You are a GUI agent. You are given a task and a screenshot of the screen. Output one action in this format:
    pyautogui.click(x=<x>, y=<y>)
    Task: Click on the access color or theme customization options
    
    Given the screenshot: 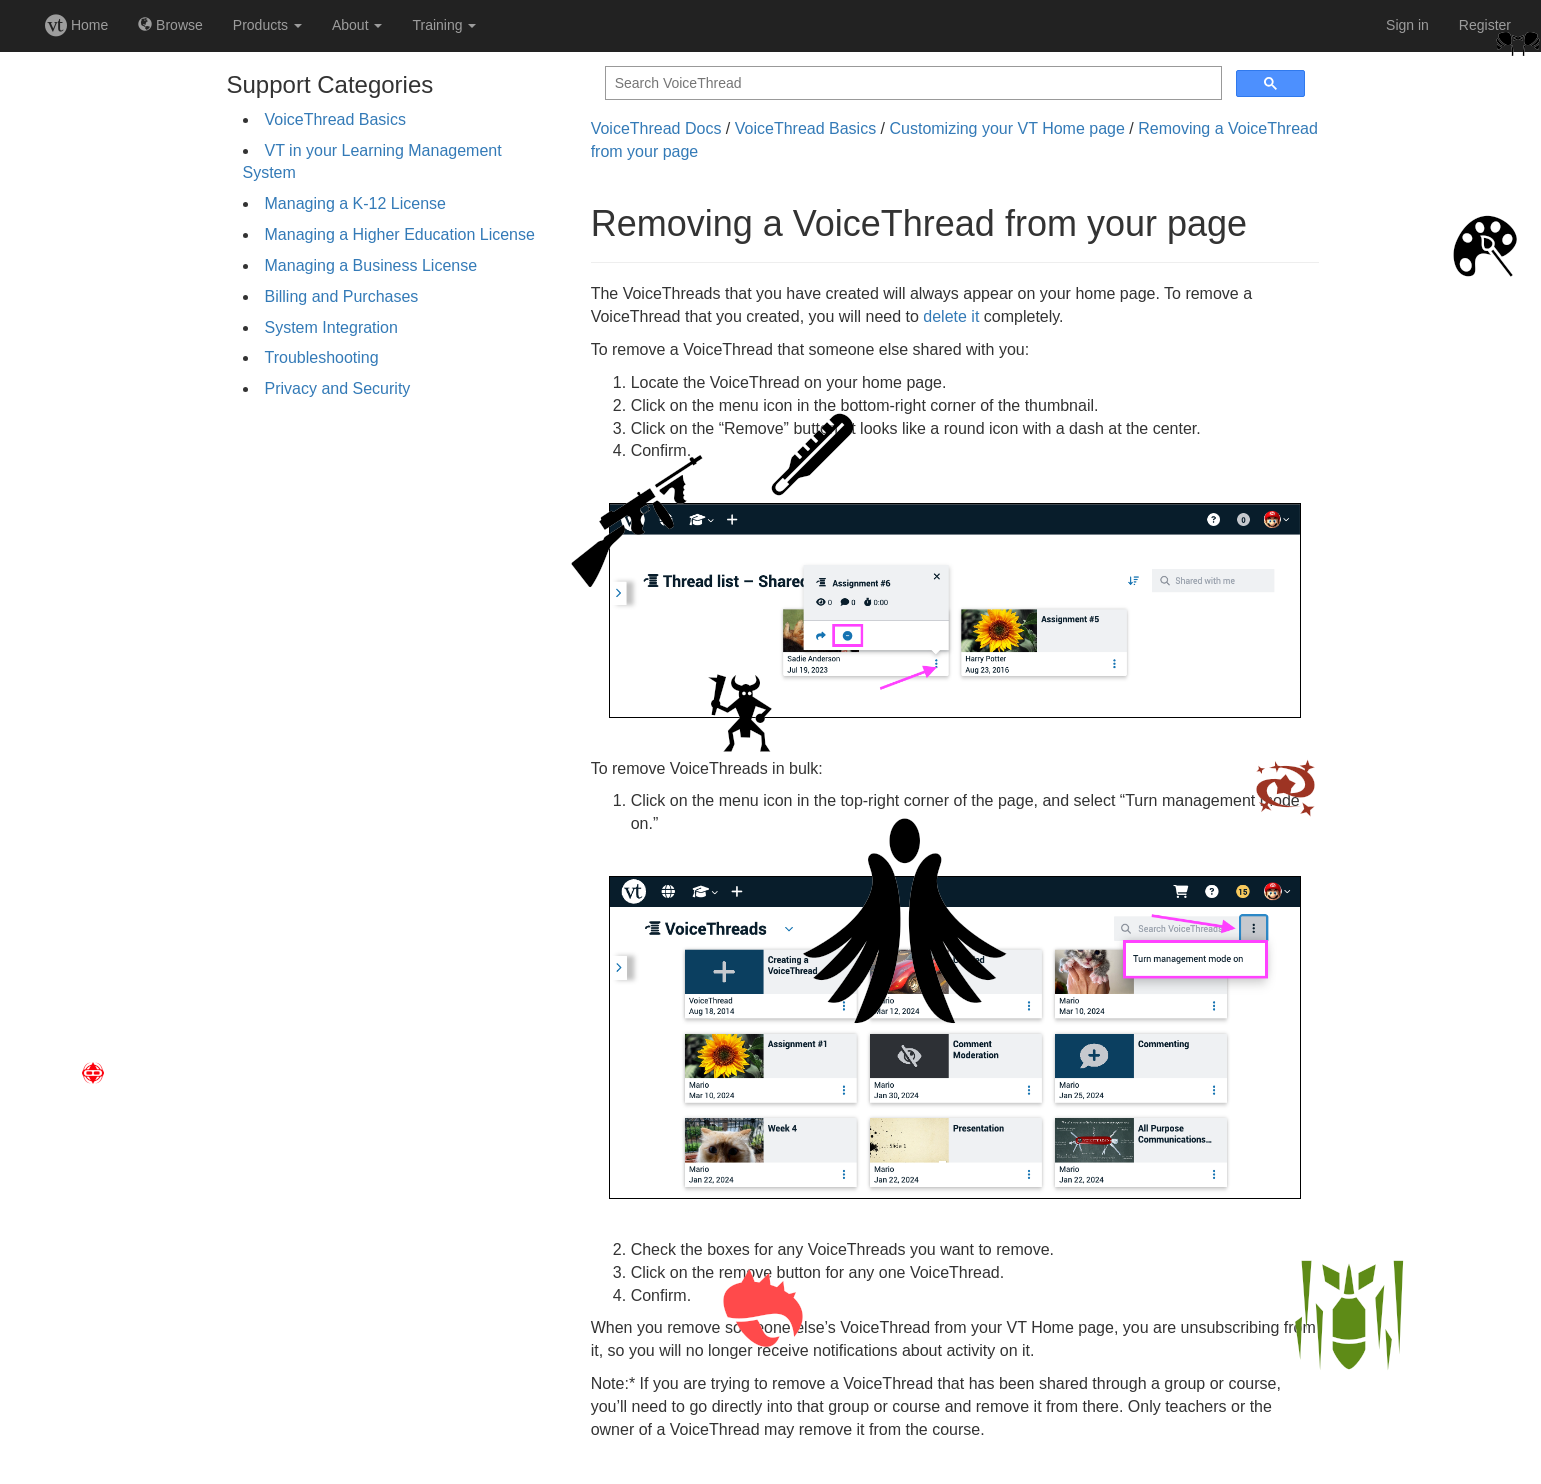 What is the action you would take?
    pyautogui.click(x=1485, y=246)
    